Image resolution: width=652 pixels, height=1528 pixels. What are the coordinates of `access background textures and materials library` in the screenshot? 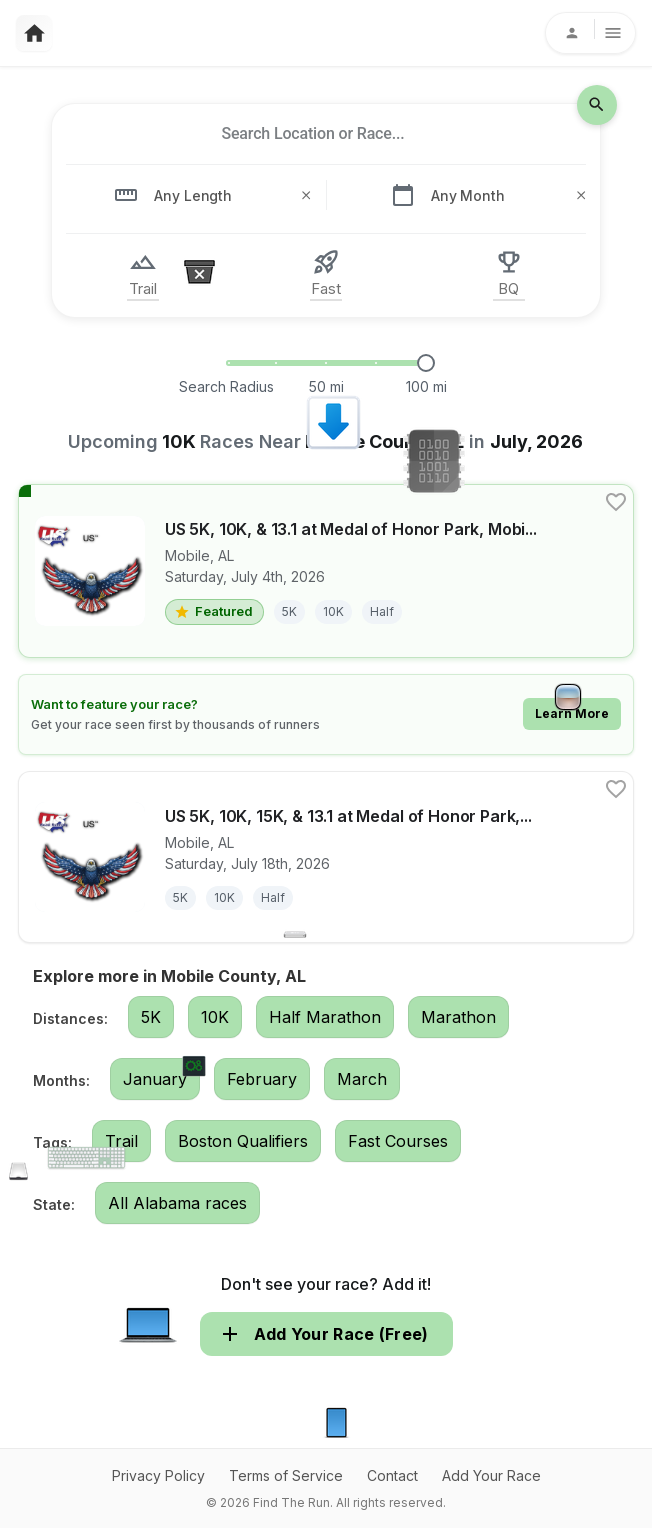 It's located at (568, 699).